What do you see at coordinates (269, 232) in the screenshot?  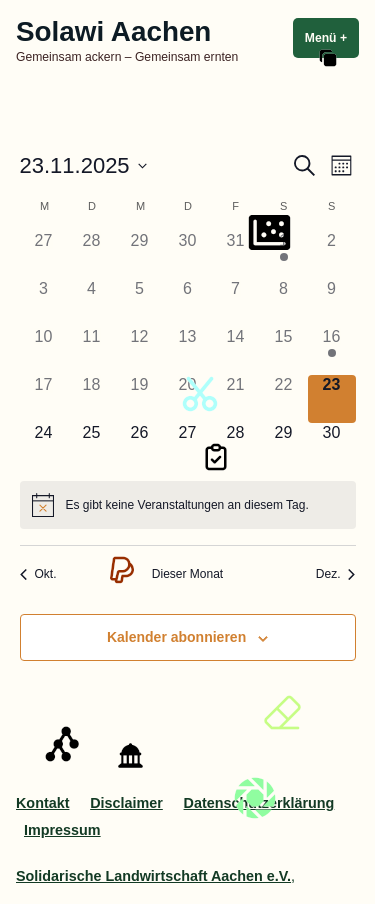 I see `view scatter plot data visualization` at bounding box center [269, 232].